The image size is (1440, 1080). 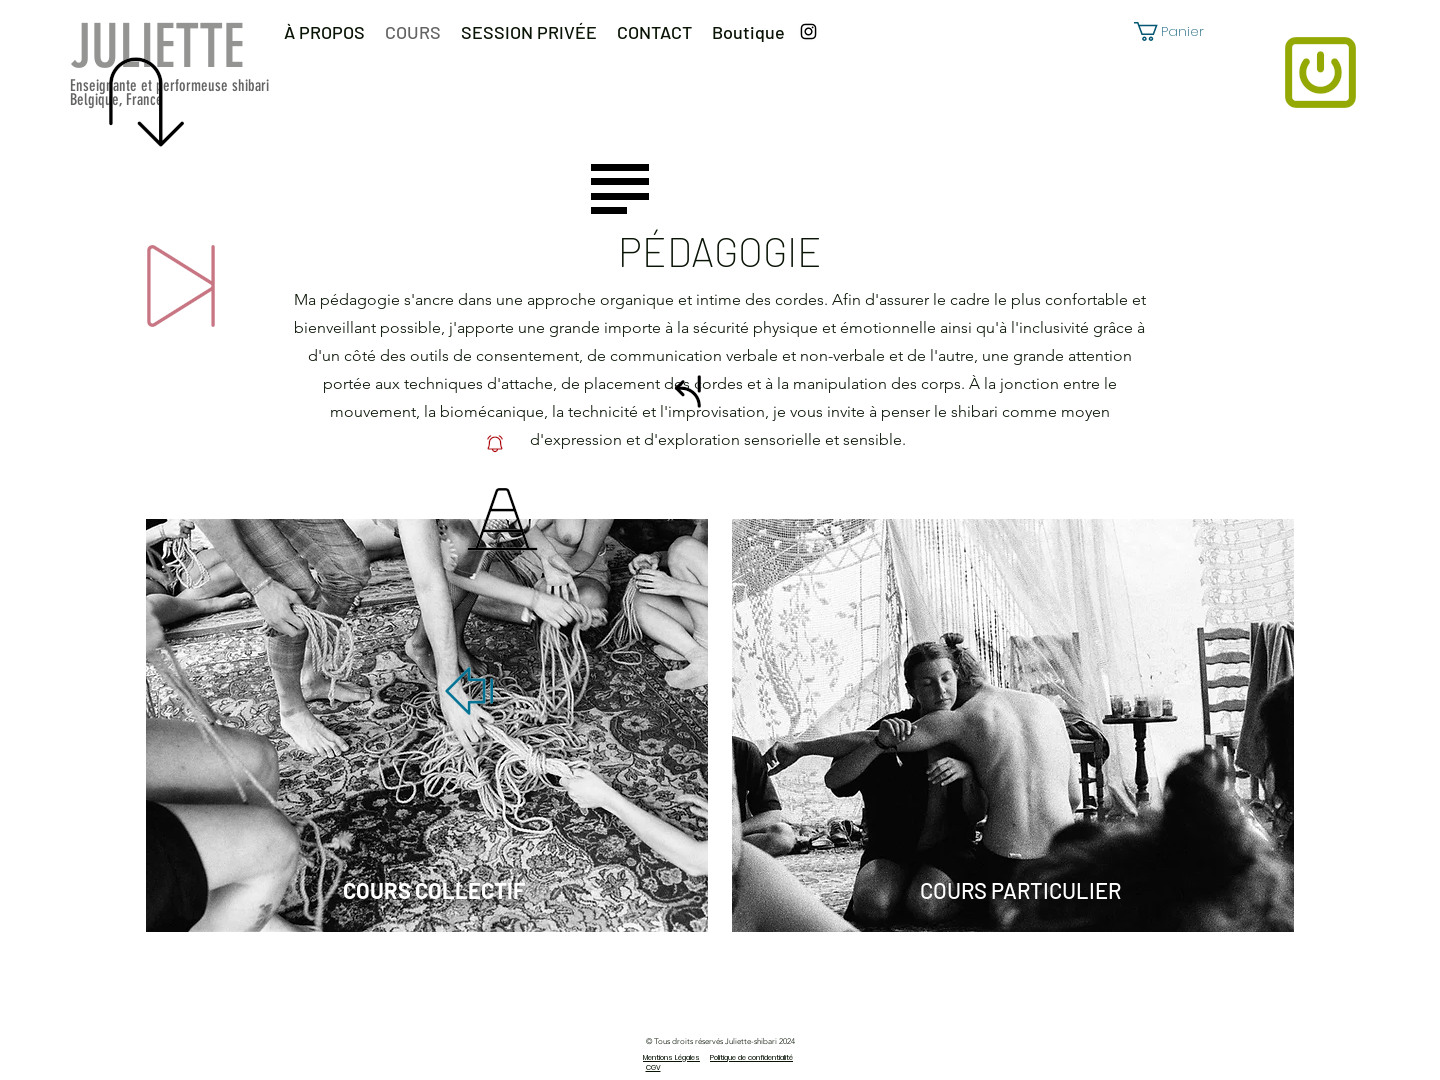 I want to click on take the next left turn, so click(x=689, y=391).